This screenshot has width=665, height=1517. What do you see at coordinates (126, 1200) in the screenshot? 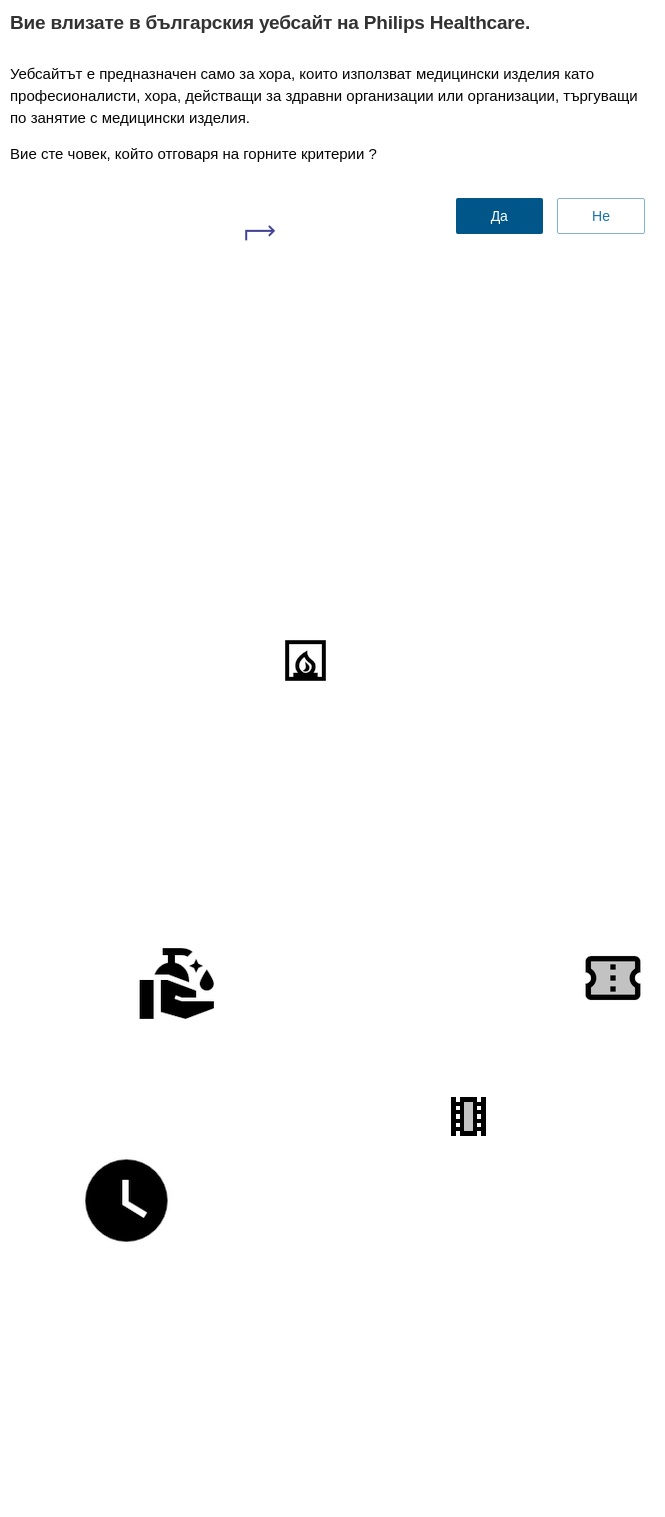
I see `view watch later playlist` at bounding box center [126, 1200].